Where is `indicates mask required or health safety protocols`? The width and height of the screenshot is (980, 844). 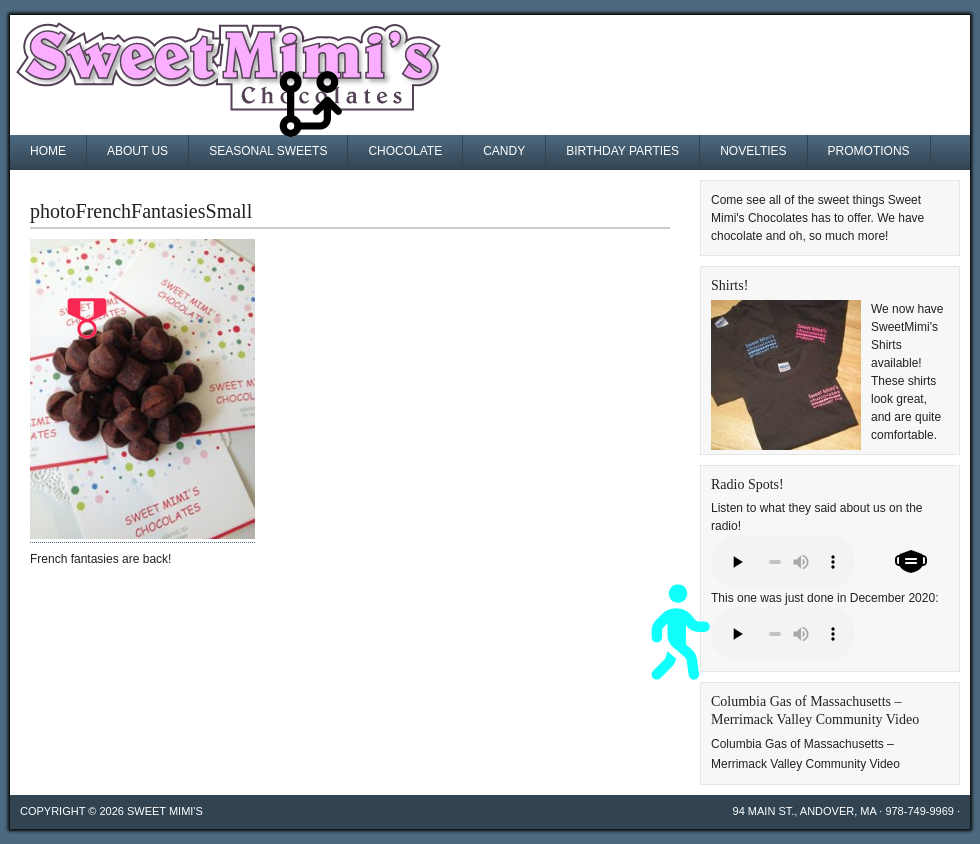 indicates mask required or health safety protocols is located at coordinates (911, 562).